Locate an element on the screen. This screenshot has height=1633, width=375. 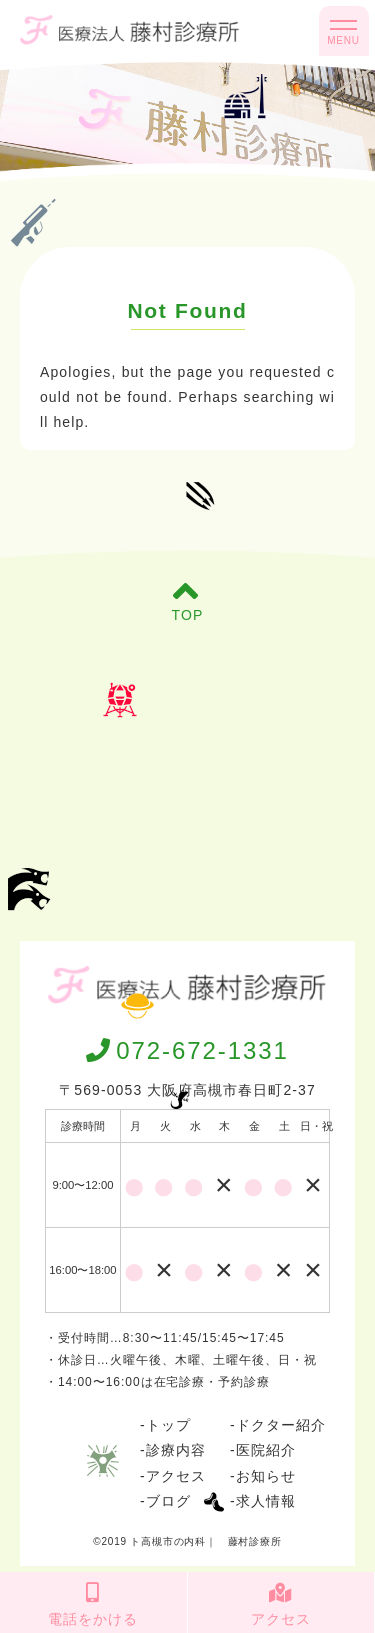
select military or soldier class is located at coordinates (137, 1006).